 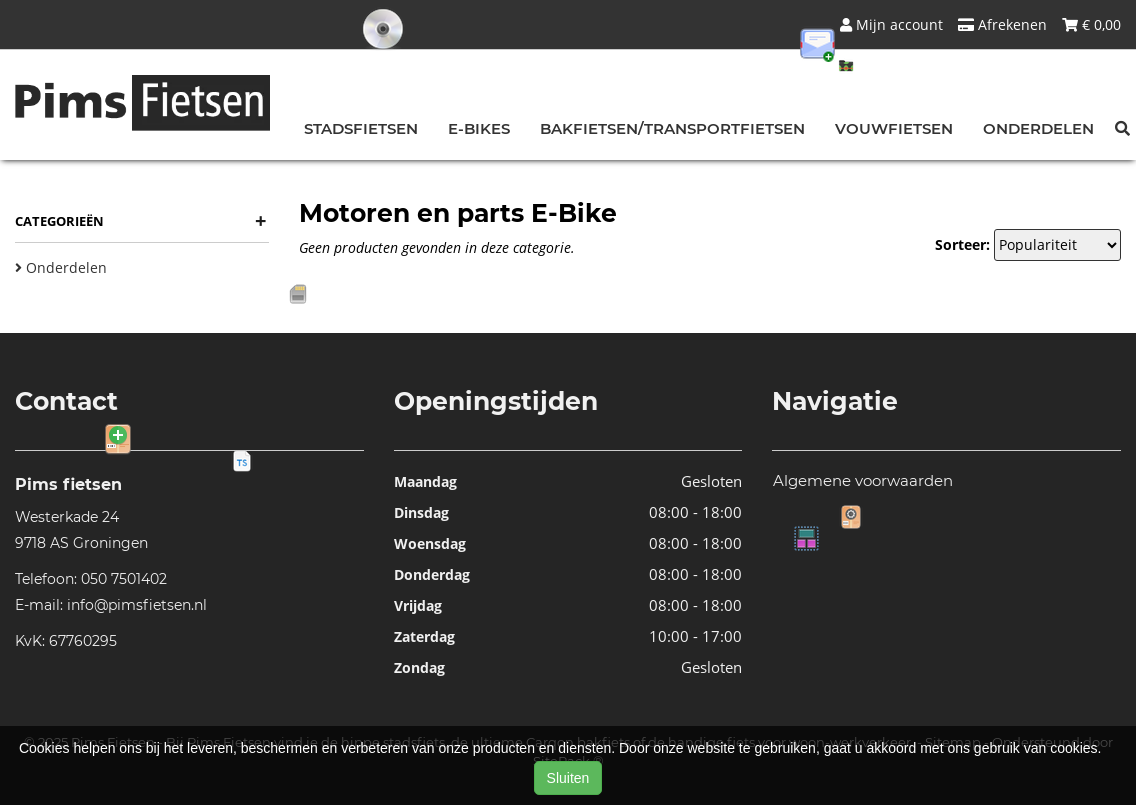 What do you see at coordinates (851, 517) in the screenshot?
I see `indicates package installation or setup in progress` at bounding box center [851, 517].